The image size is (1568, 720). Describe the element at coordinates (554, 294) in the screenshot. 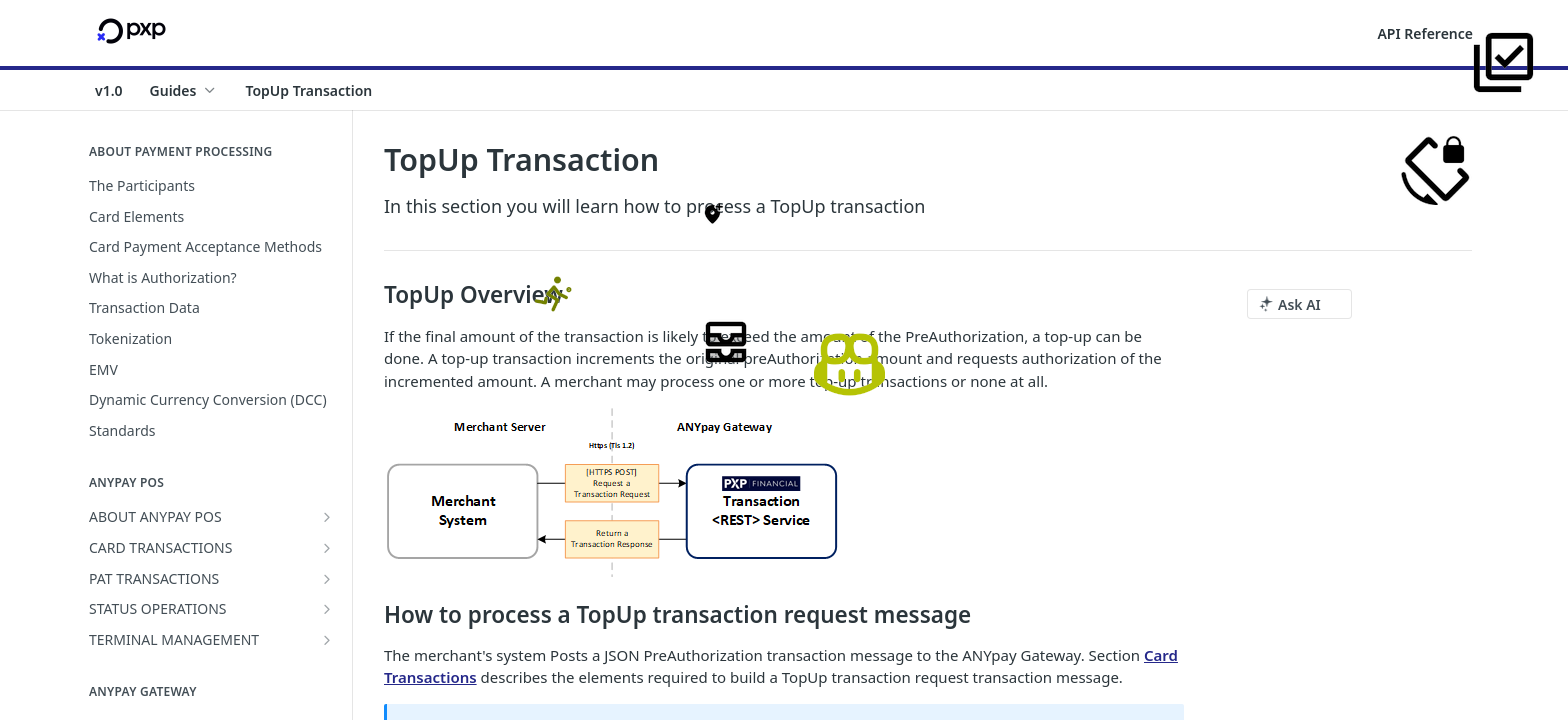

I see `access volleyball or beach sports activities` at that location.